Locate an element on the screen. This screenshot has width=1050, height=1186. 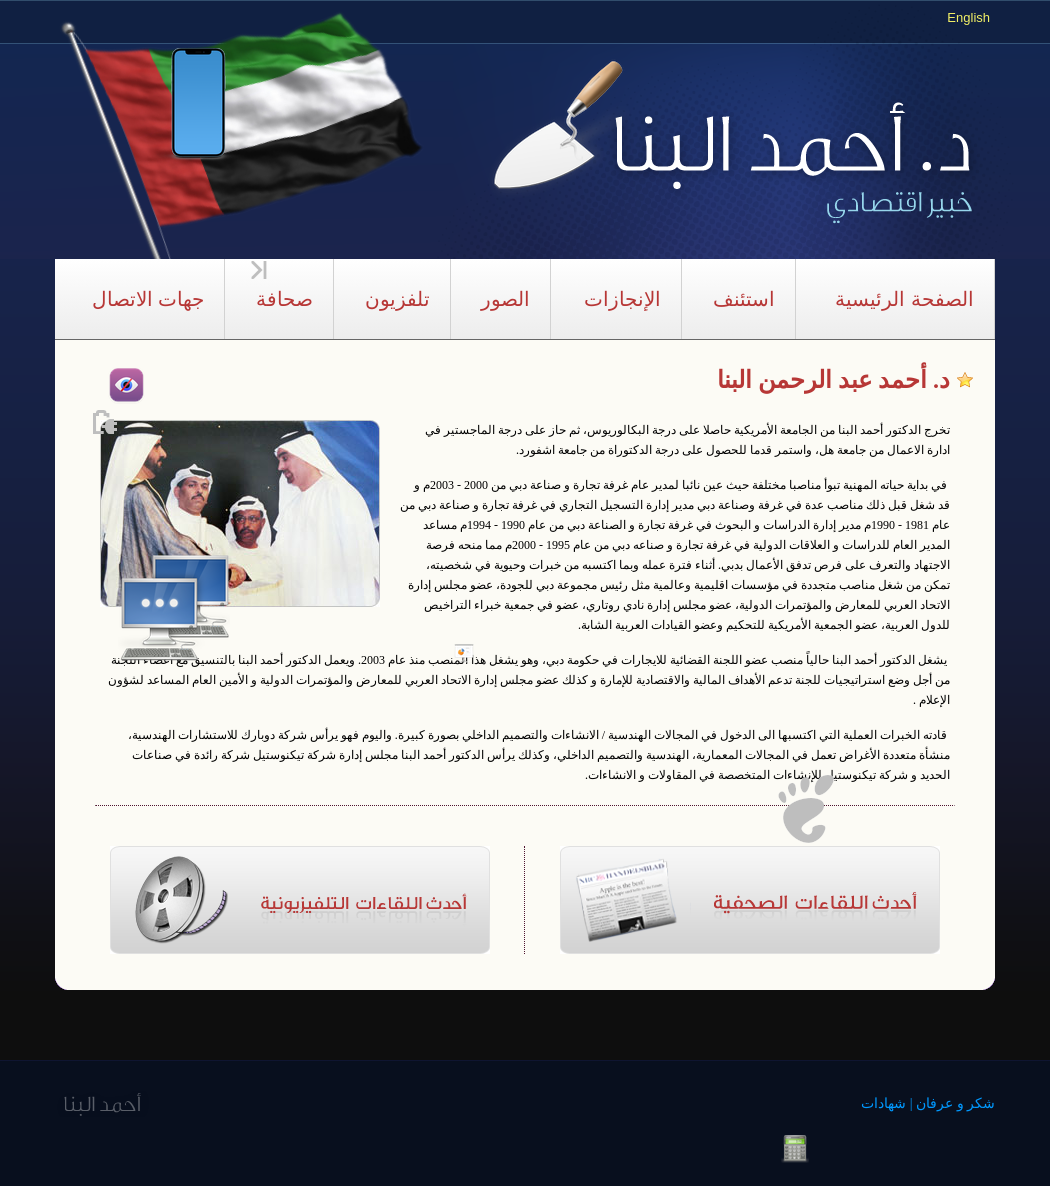
open privacy and security settings is located at coordinates (126, 385).